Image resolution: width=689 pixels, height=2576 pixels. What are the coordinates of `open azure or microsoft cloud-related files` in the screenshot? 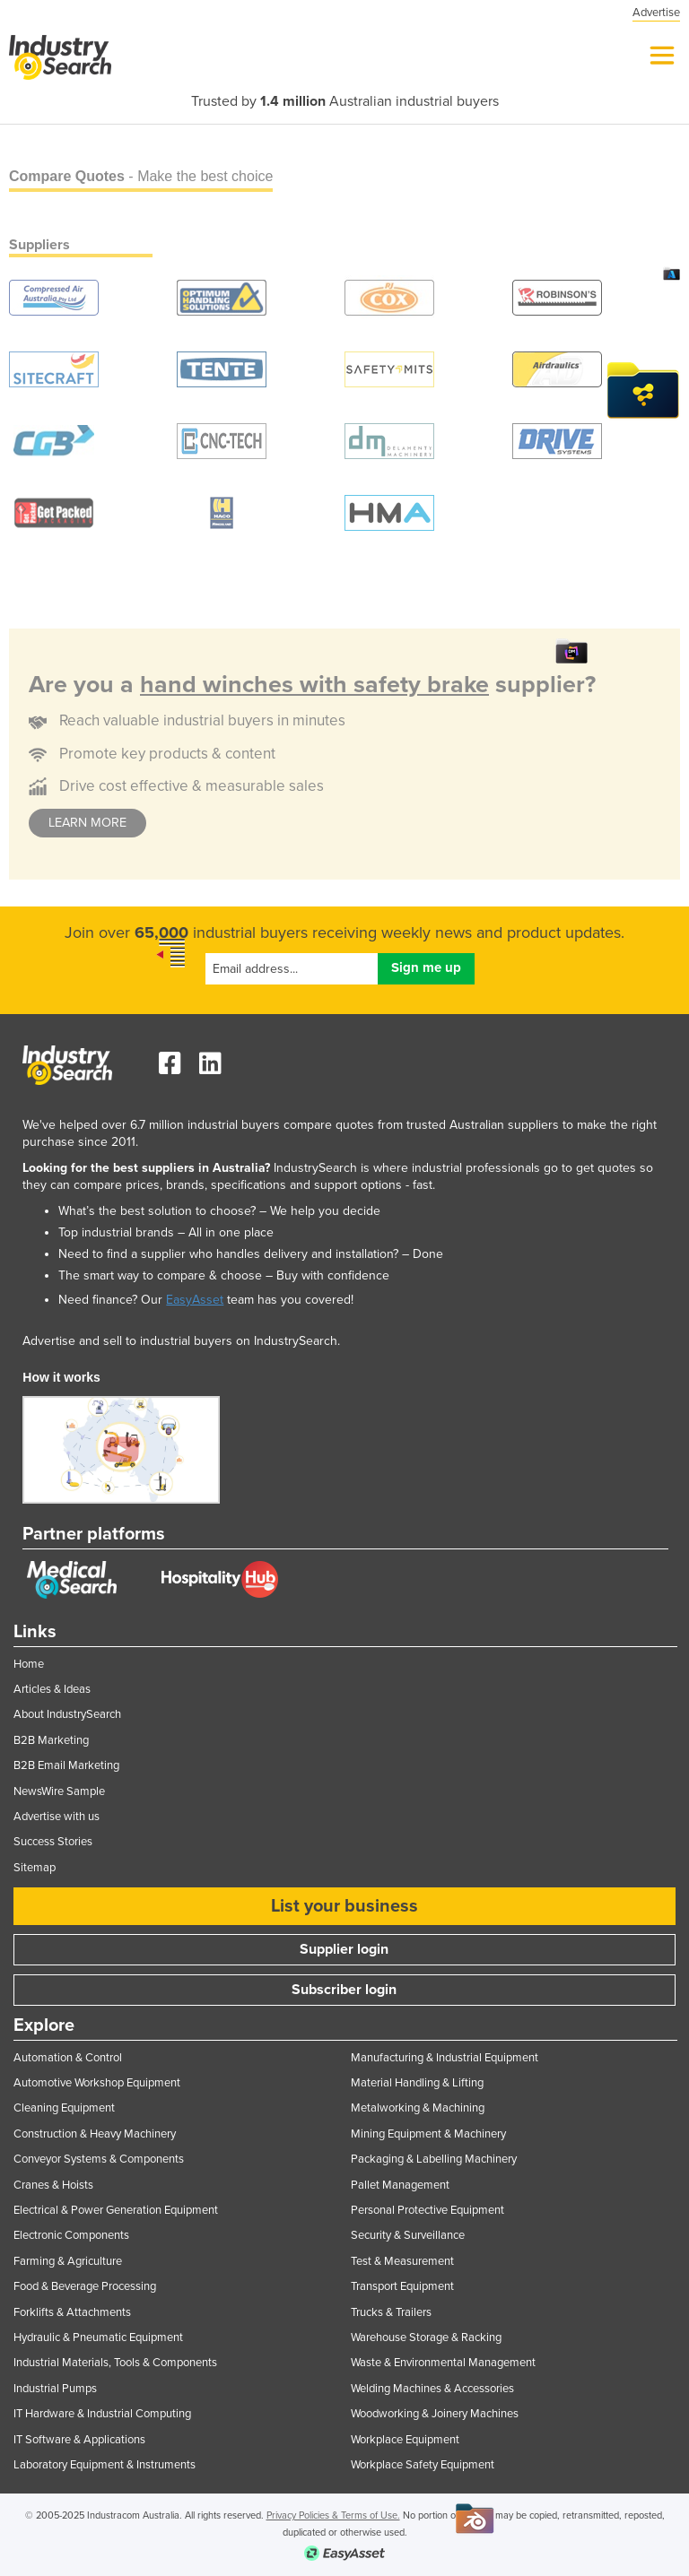 It's located at (671, 273).